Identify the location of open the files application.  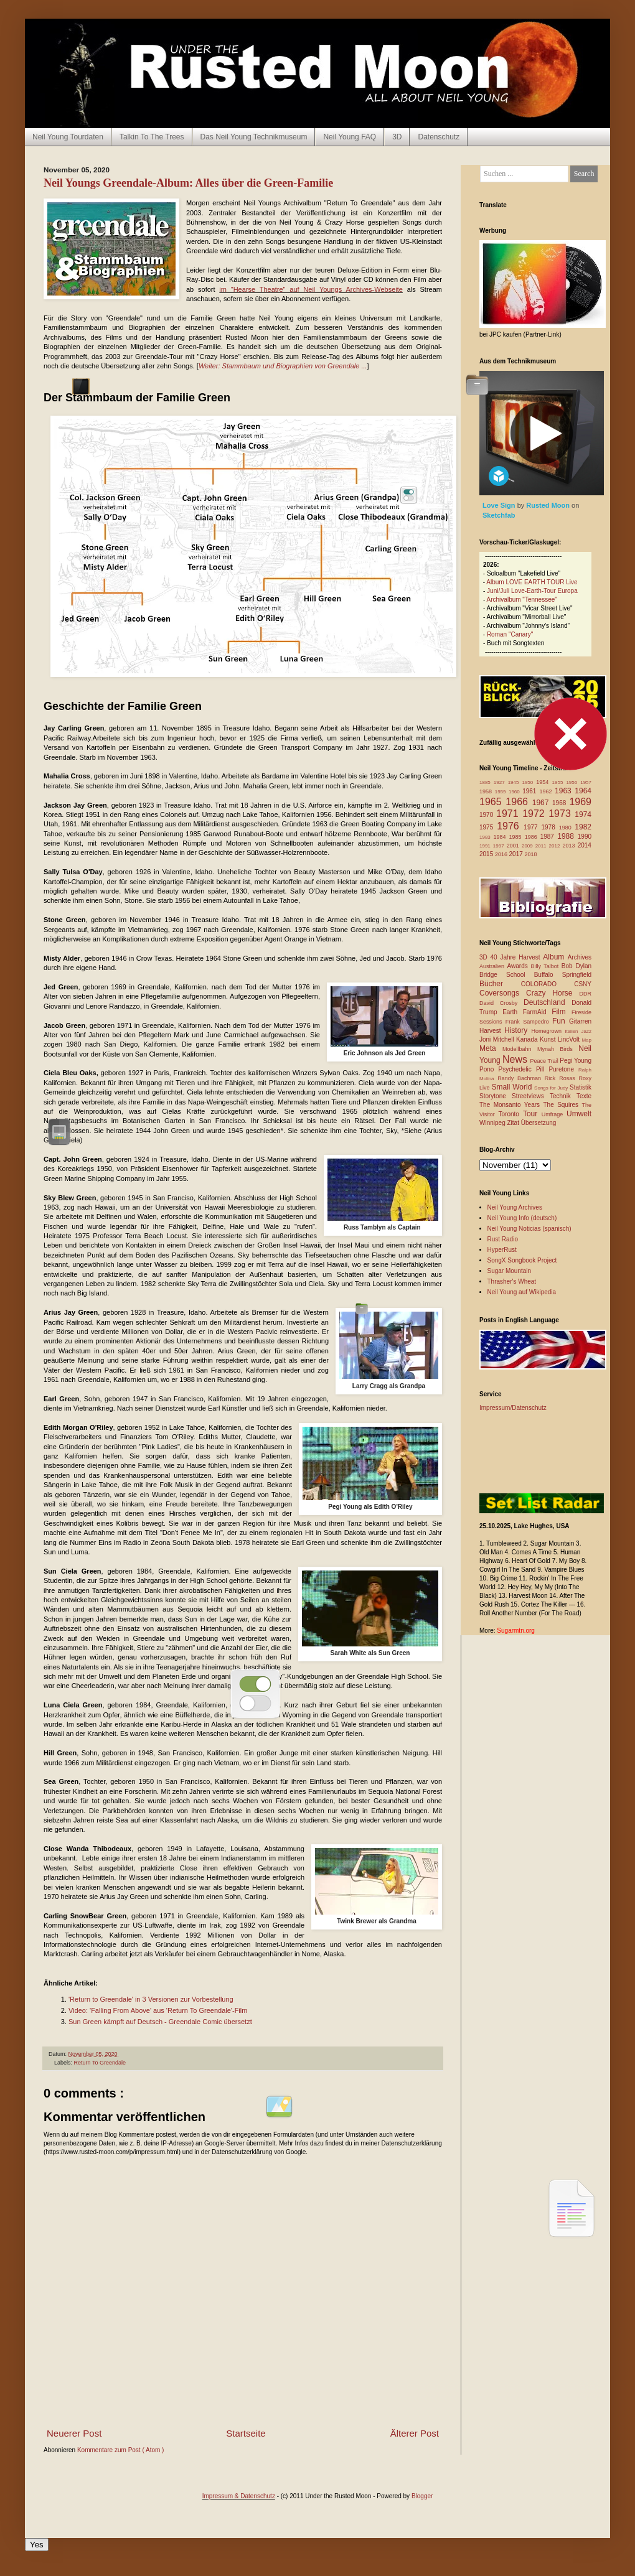
(477, 385).